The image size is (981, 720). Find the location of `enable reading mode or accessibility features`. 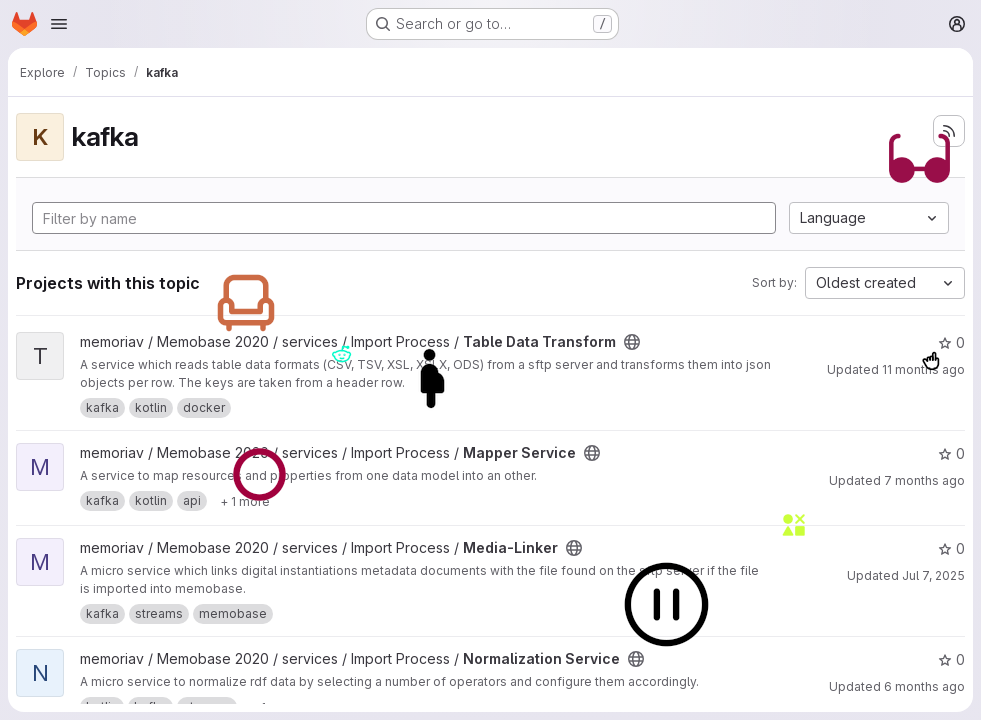

enable reading mode or accessibility features is located at coordinates (919, 159).